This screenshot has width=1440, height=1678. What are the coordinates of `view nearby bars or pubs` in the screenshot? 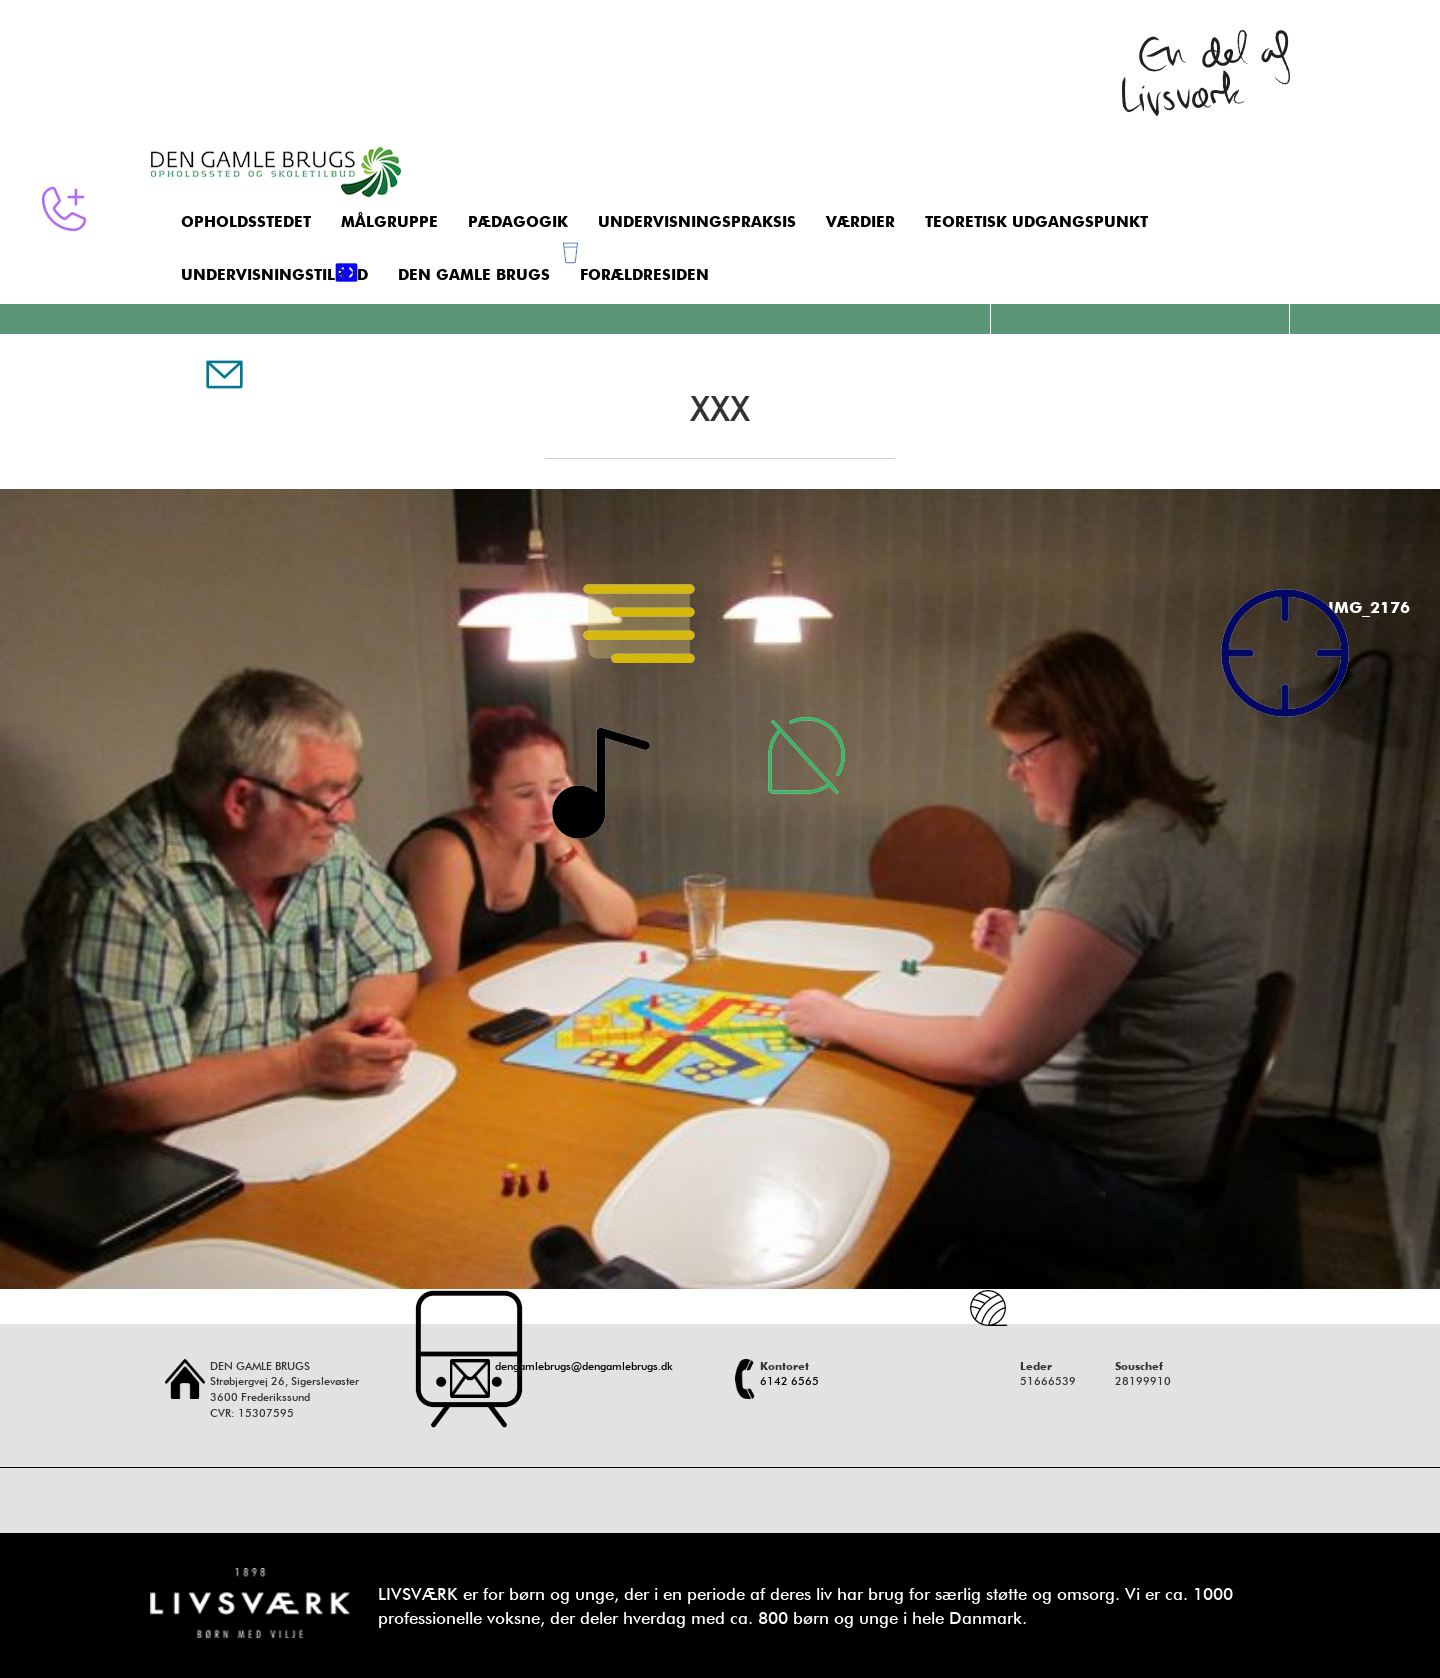 It's located at (570, 252).